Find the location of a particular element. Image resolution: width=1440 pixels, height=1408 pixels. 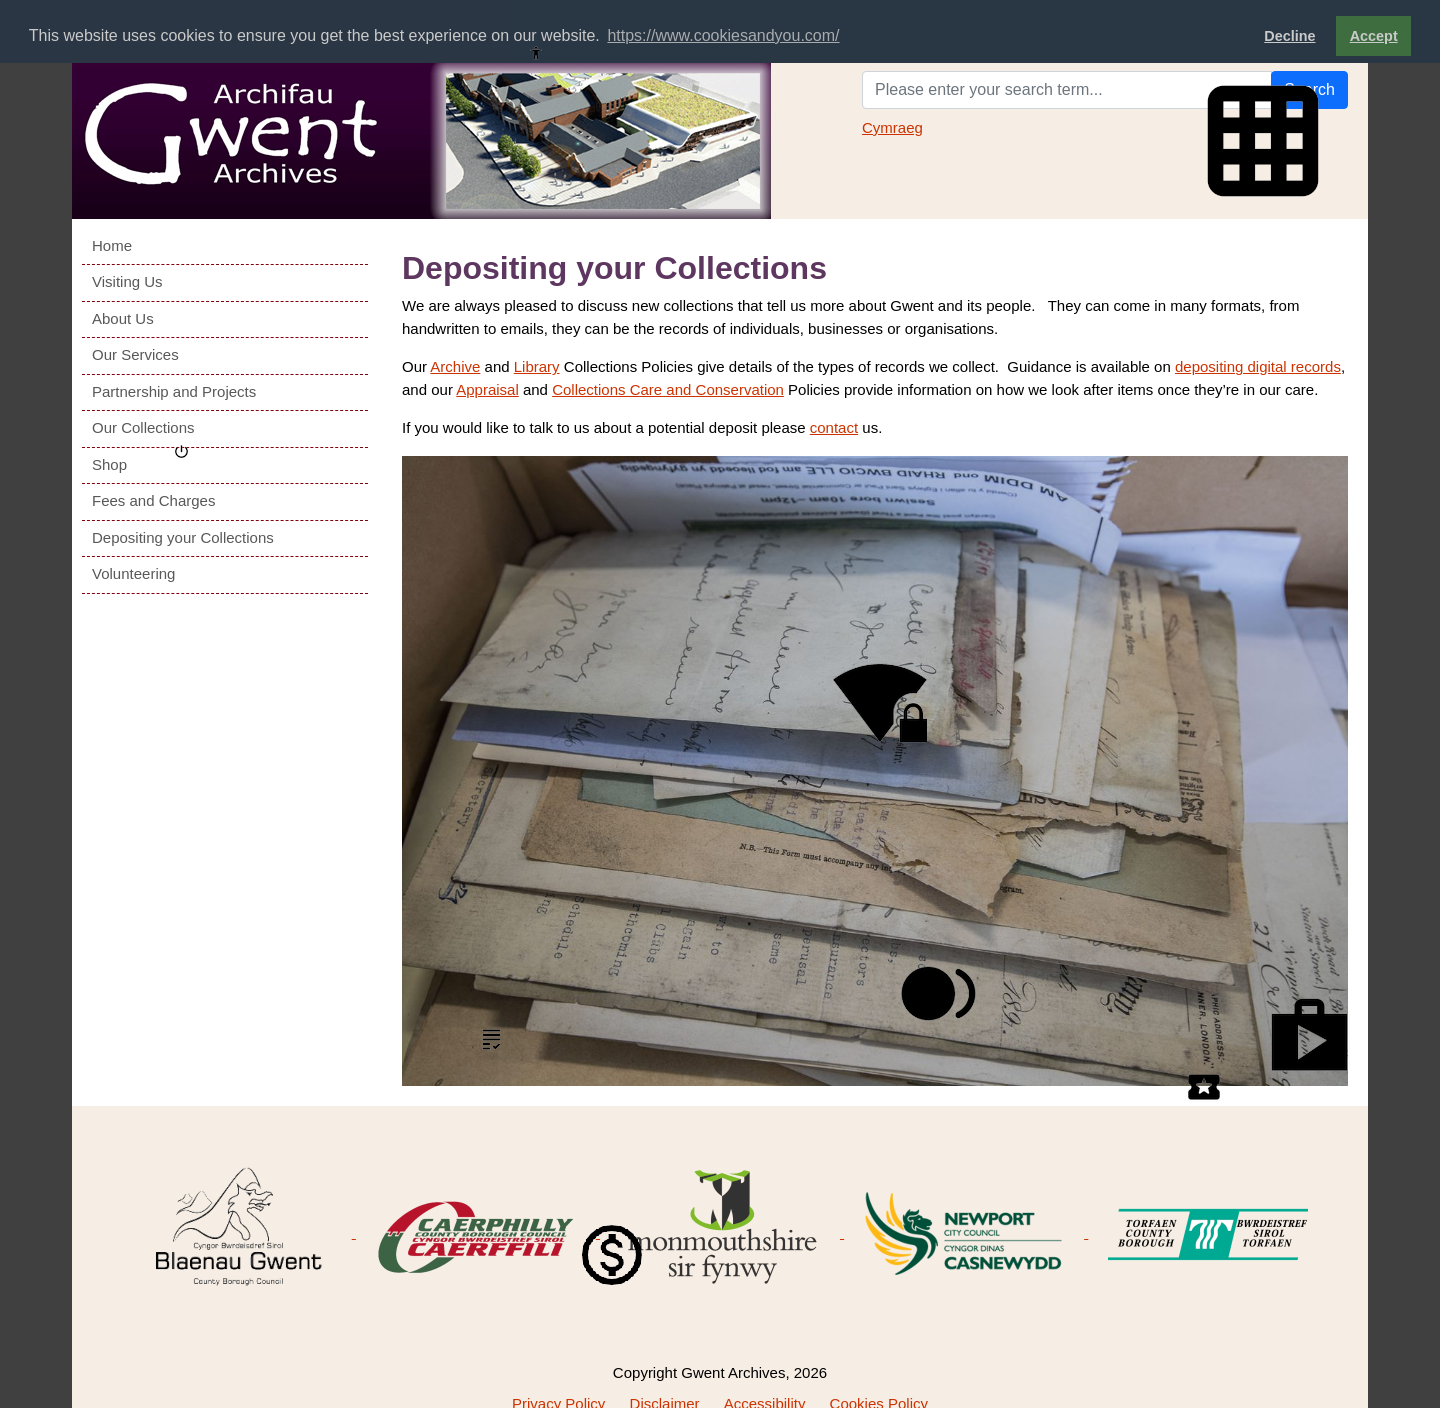

view grading or assessment results is located at coordinates (491, 1039).